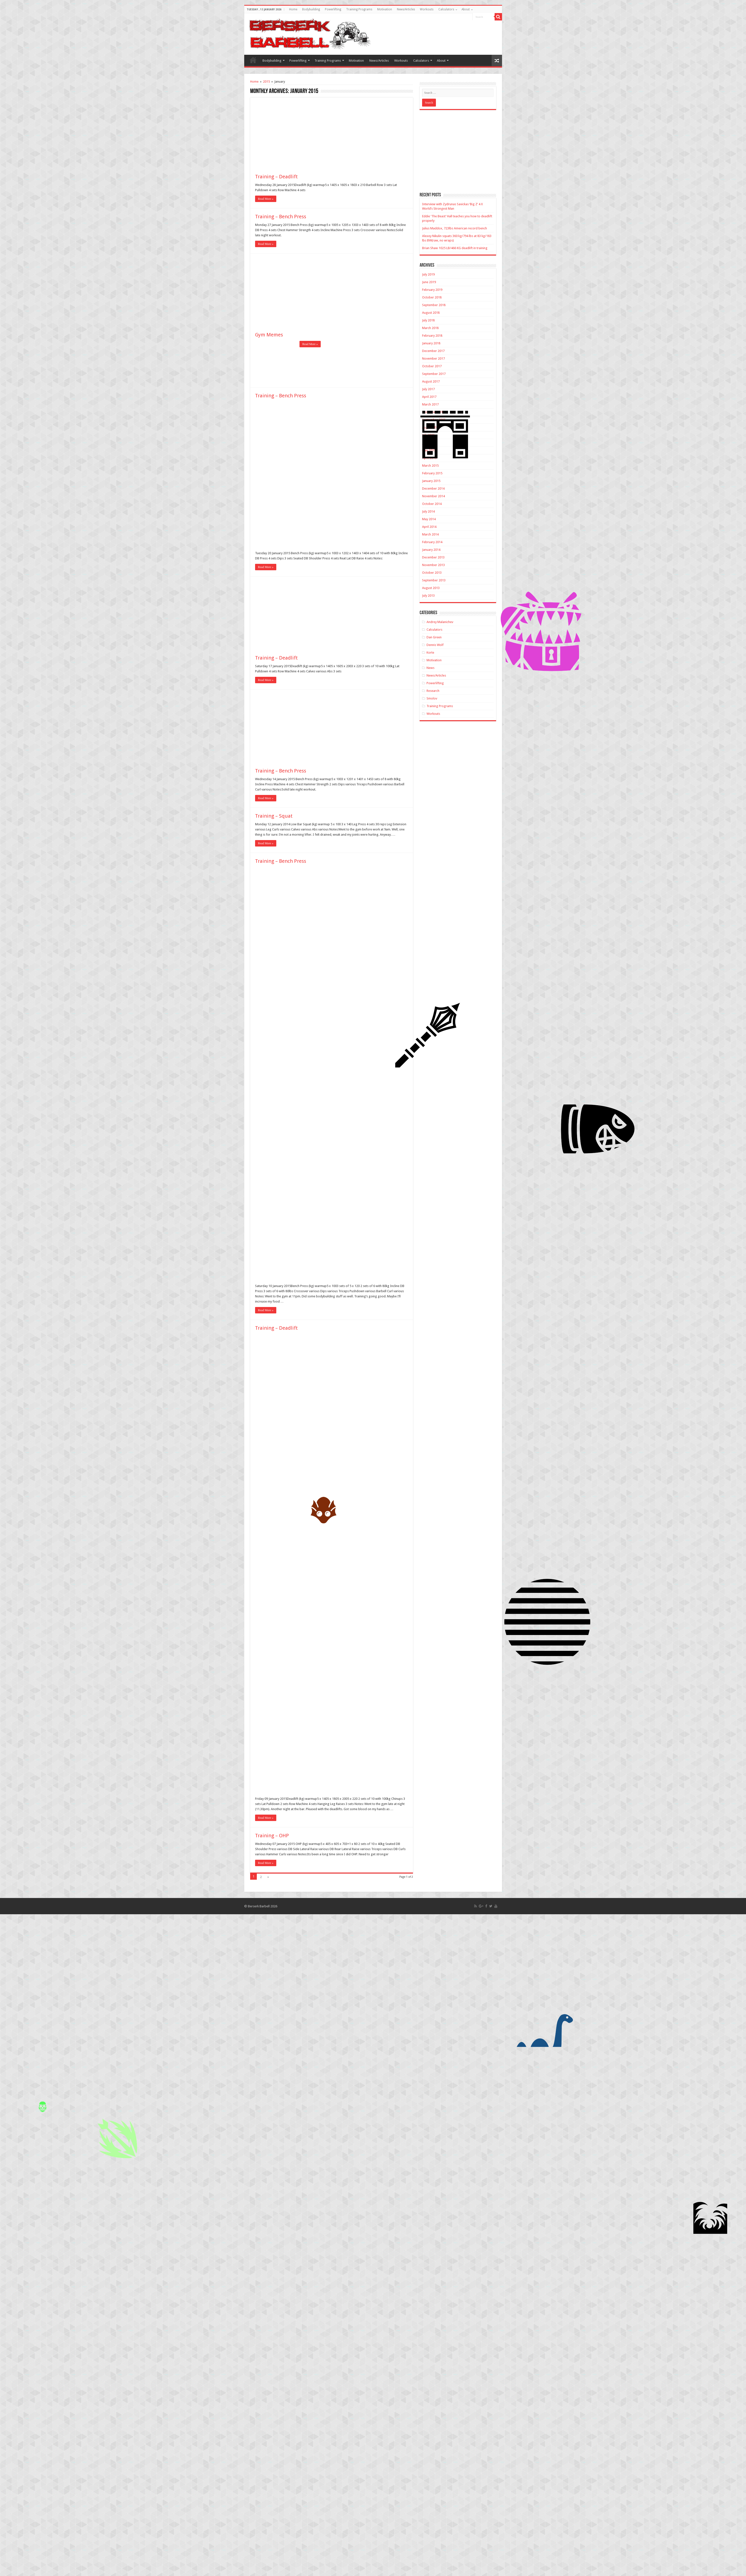  What do you see at coordinates (547, 1622) in the screenshot?
I see `represents a holographic or 3D display element` at bounding box center [547, 1622].